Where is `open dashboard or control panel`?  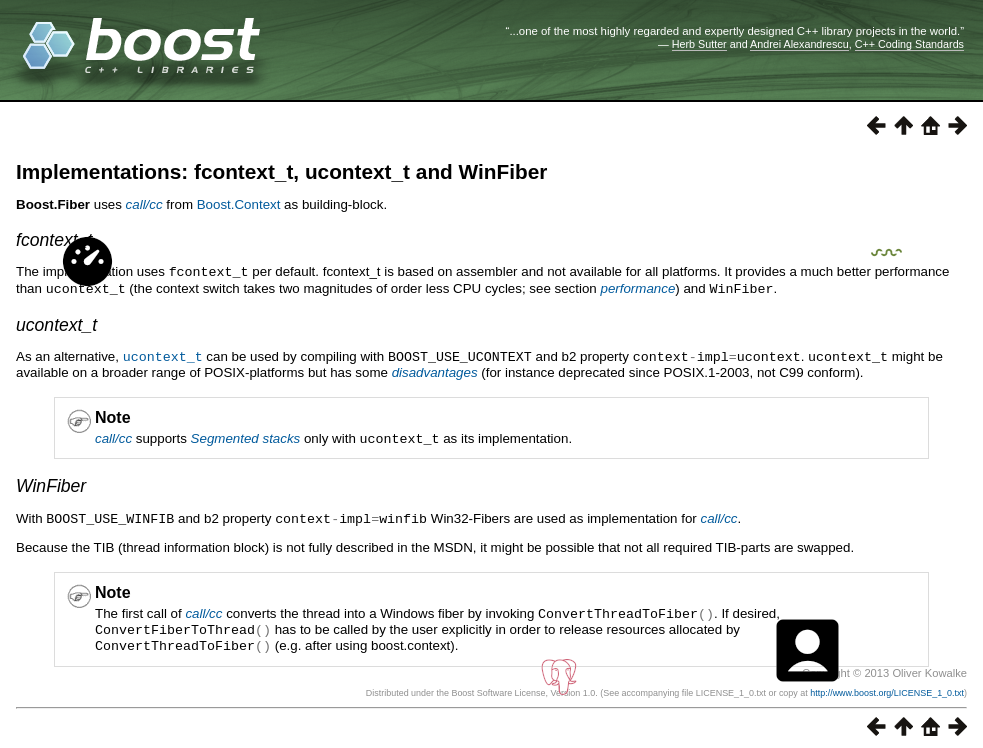
open dashboard or control panel is located at coordinates (87, 261).